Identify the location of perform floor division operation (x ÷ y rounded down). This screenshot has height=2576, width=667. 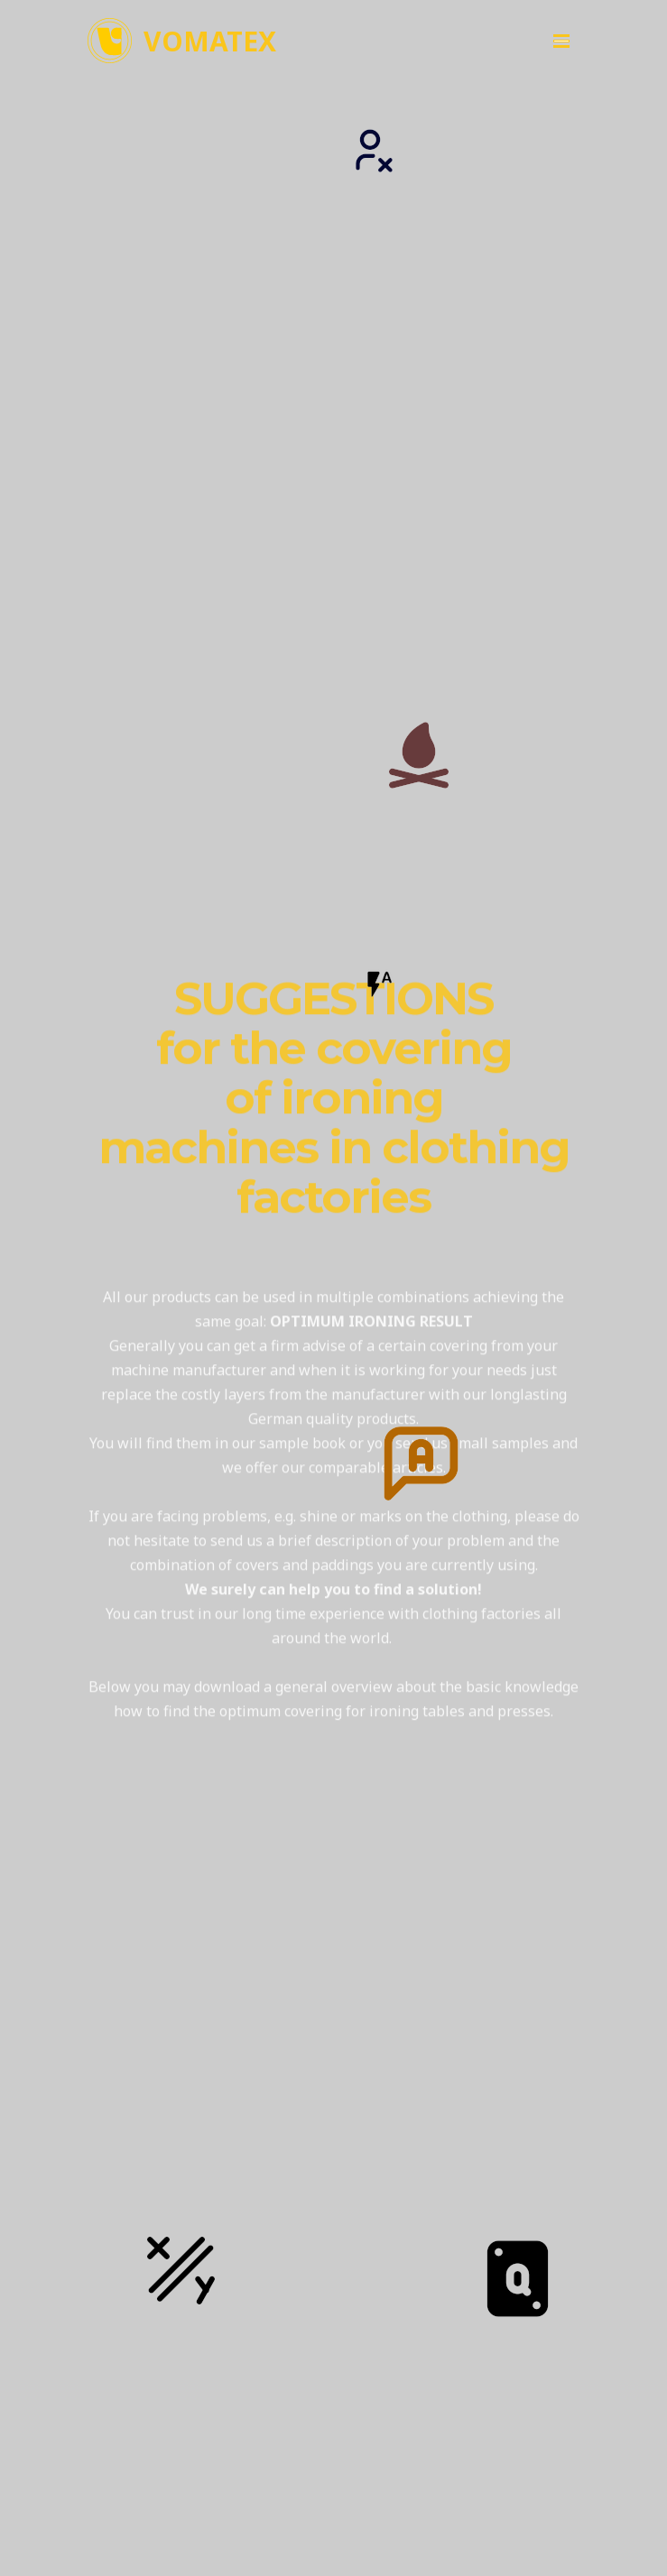
(181, 2270).